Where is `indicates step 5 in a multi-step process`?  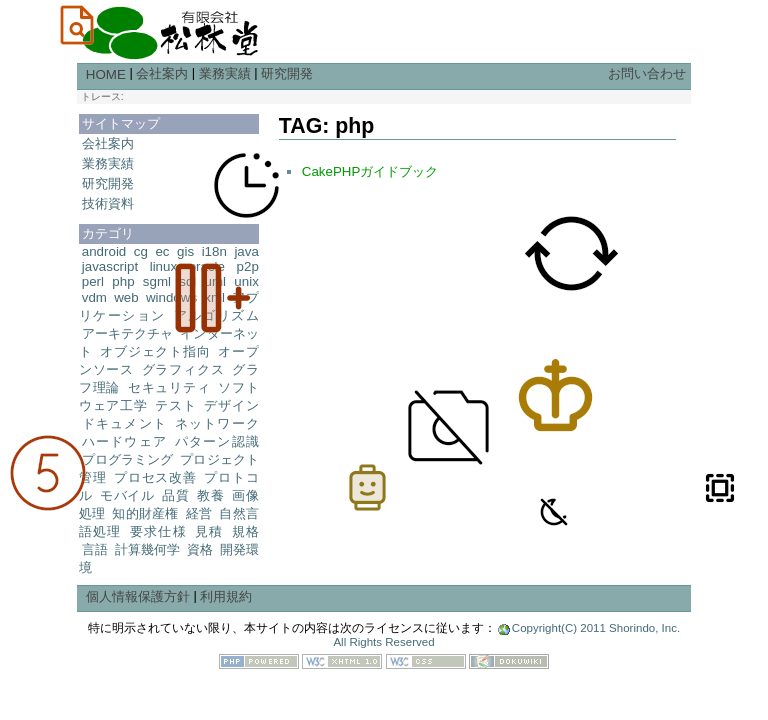 indicates step 5 in a multi-step process is located at coordinates (48, 473).